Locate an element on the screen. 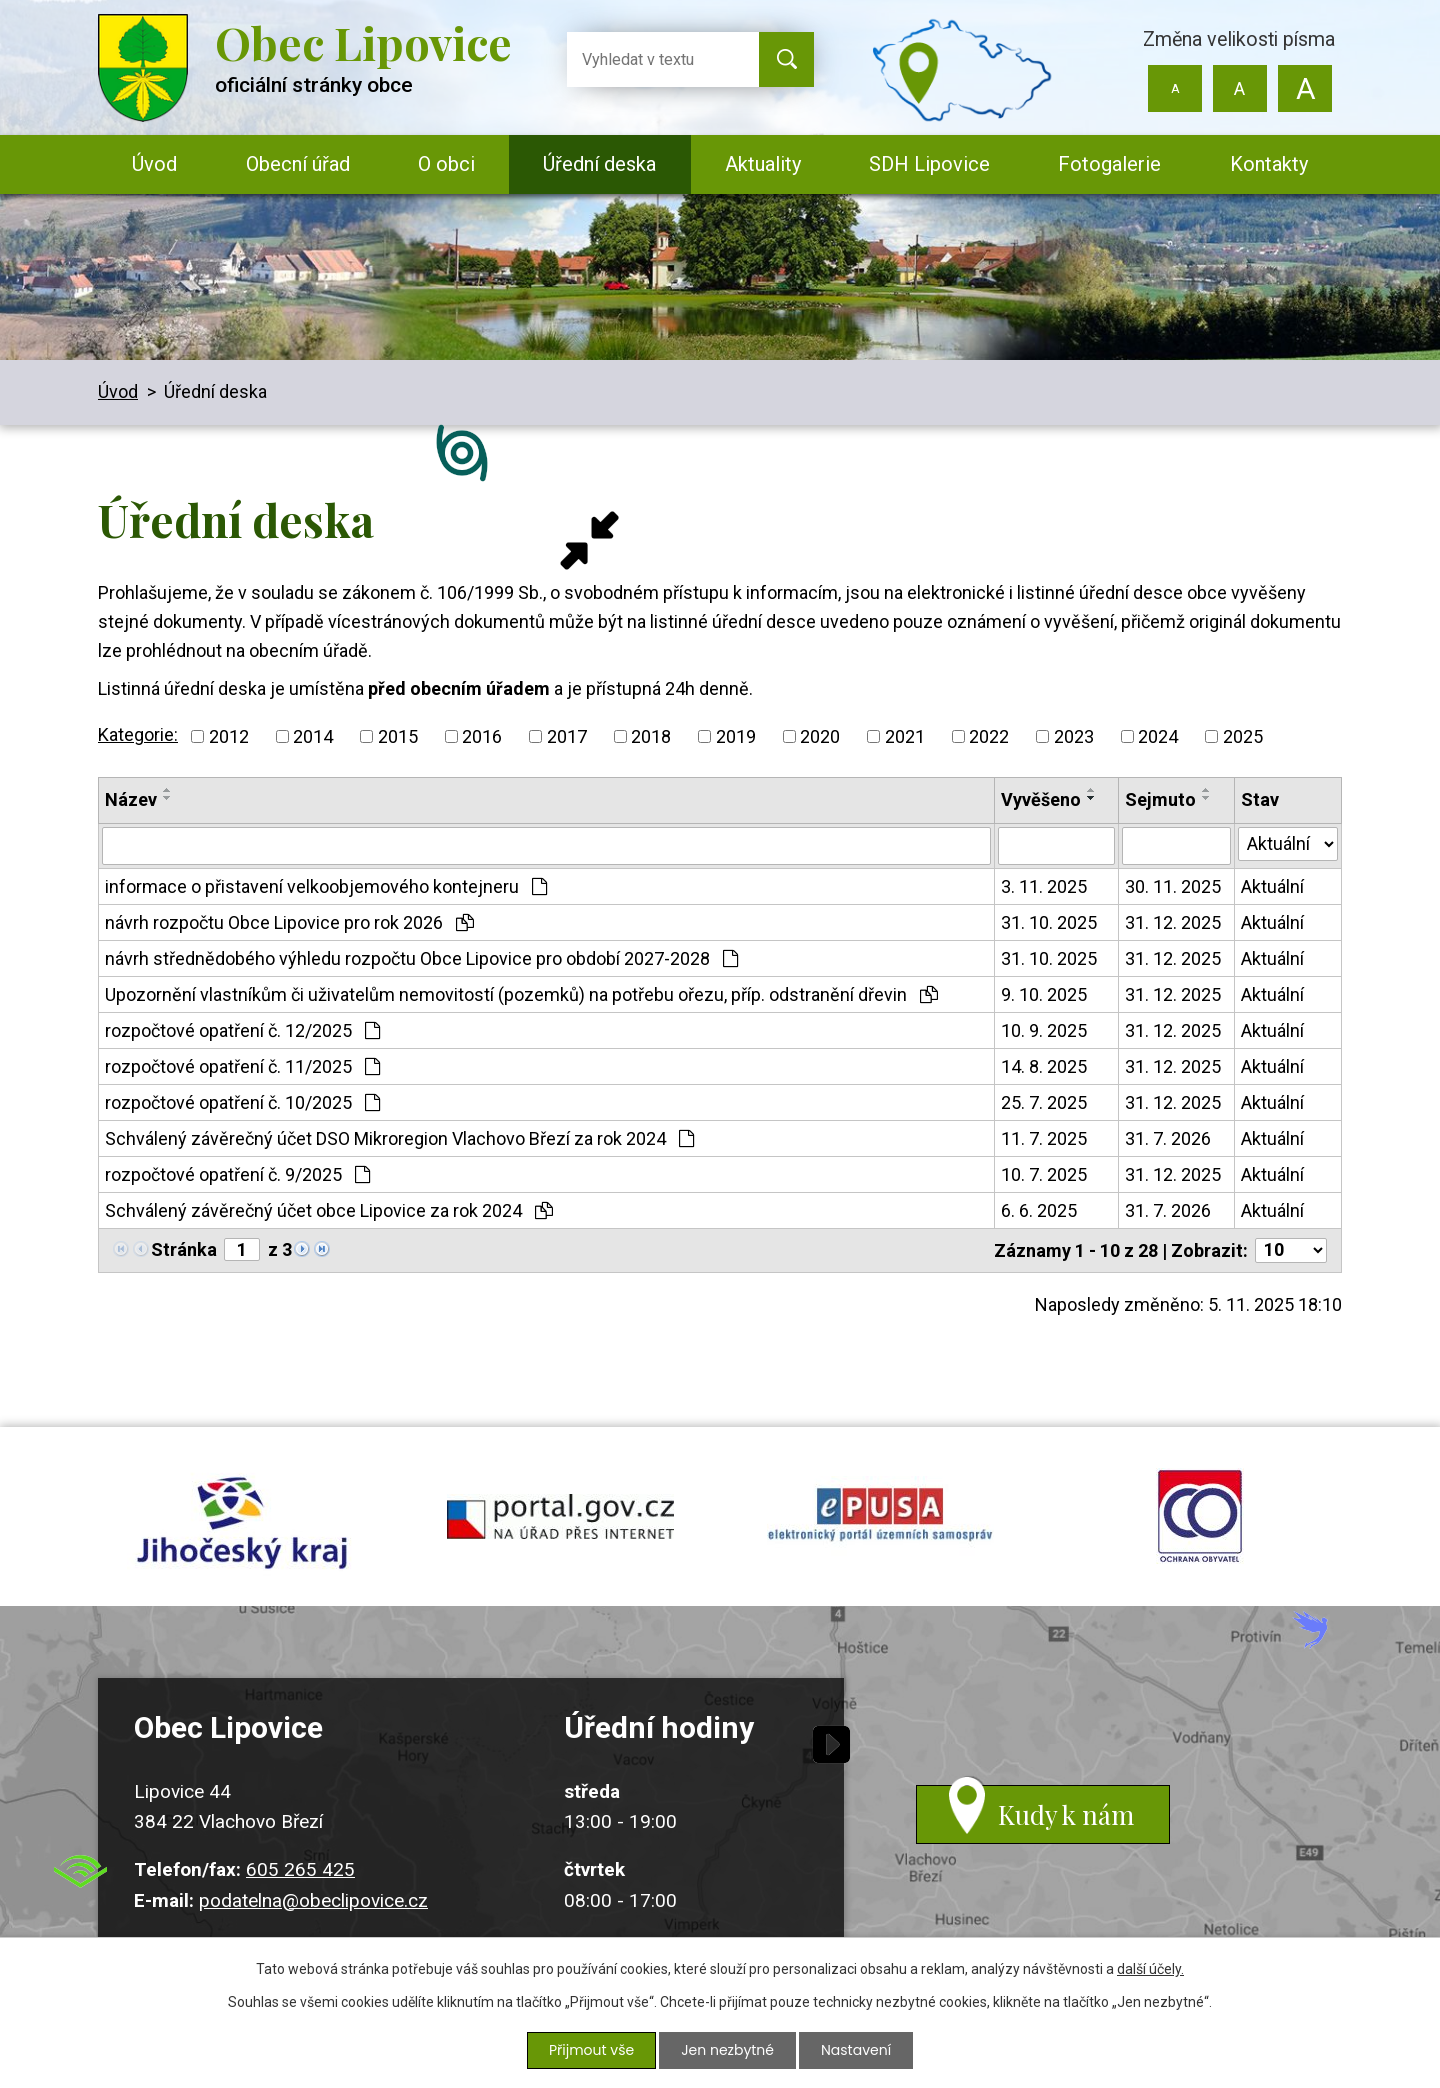  indicates stormy or severe weather conditions is located at coordinates (462, 453).